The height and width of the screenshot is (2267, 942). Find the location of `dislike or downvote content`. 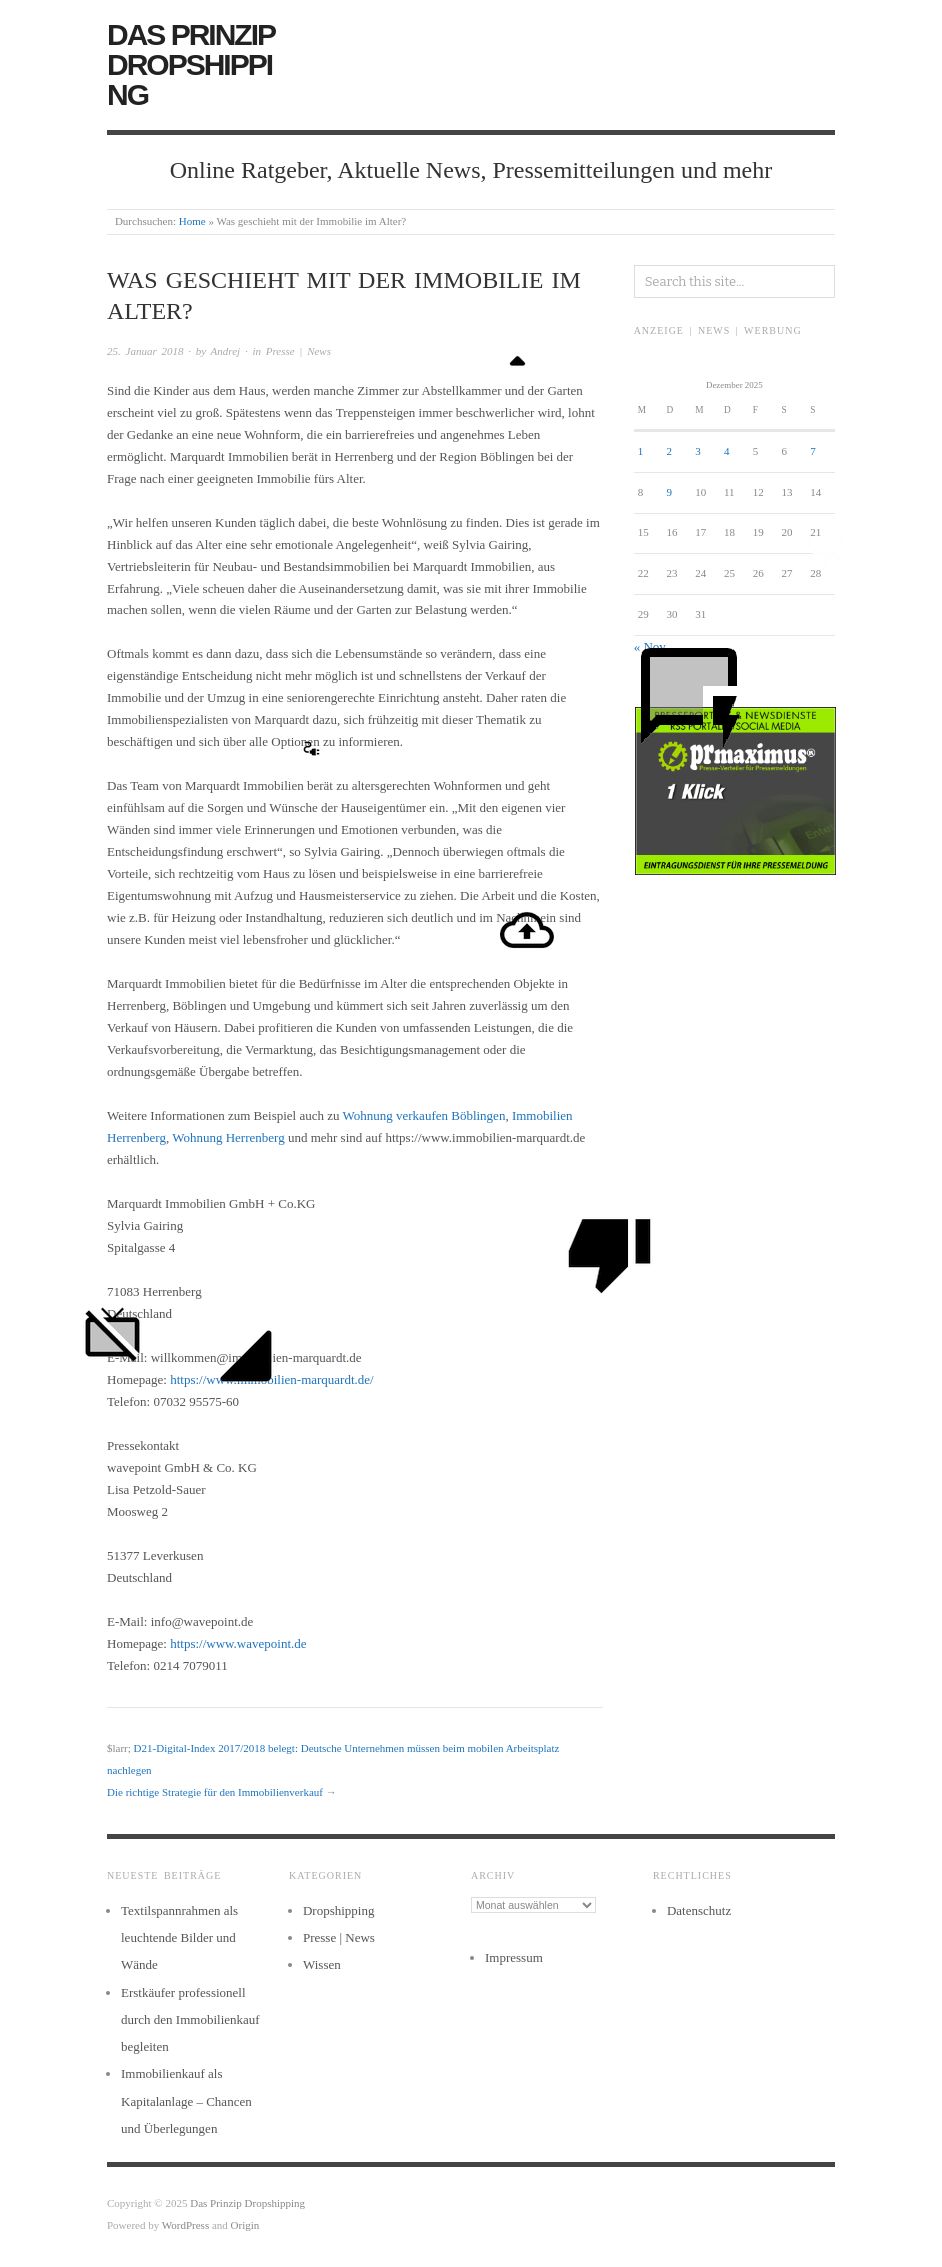

dislike or downvote content is located at coordinates (609, 1252).